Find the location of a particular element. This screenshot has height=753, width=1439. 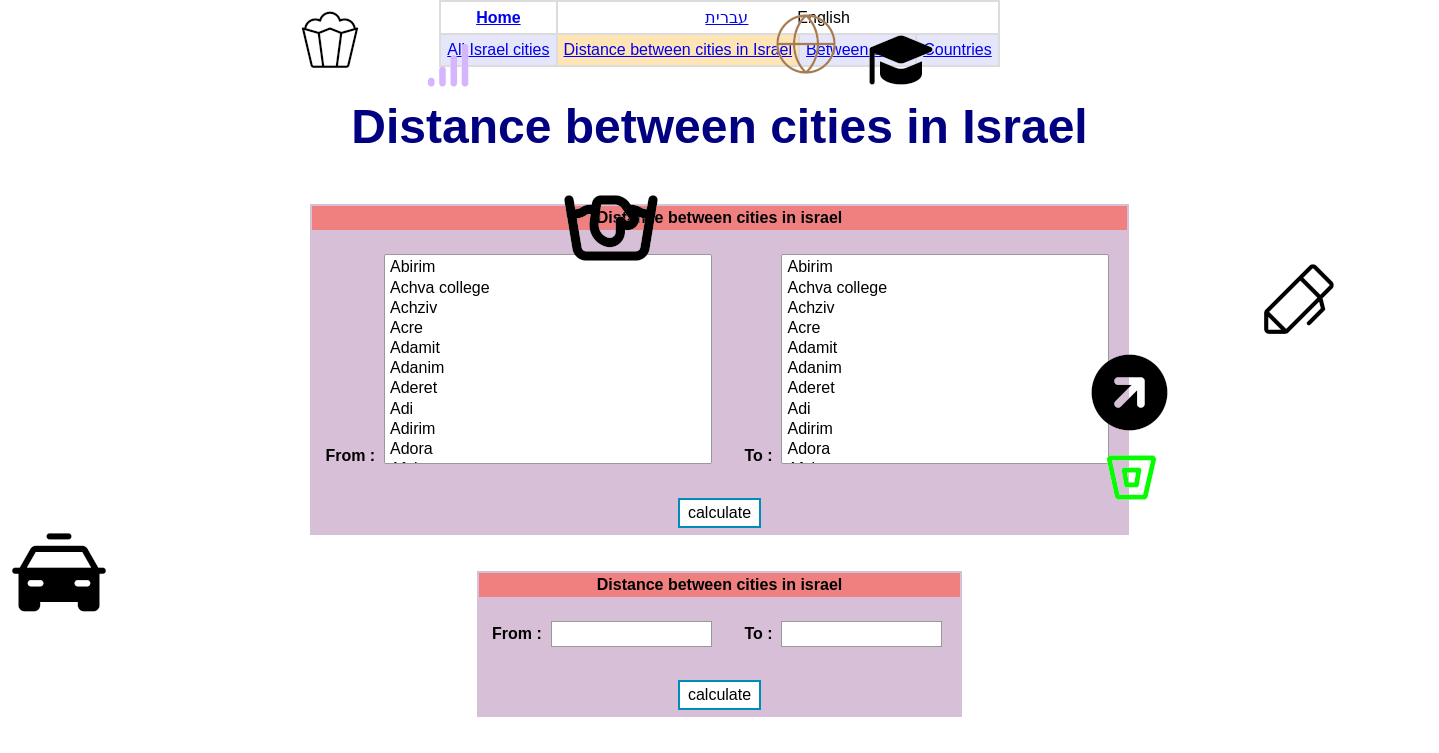

indicates strong cellular network signal is located at coordinates (456, 63).